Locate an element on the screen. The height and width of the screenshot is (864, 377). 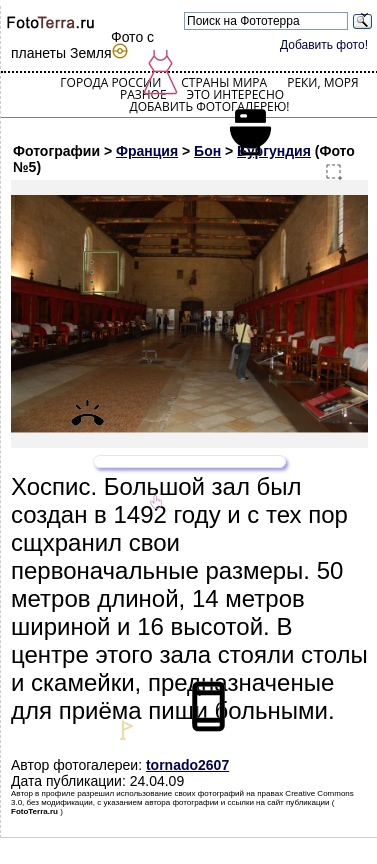
access pokémon collection or inventory is located at coordinates (120, 51).